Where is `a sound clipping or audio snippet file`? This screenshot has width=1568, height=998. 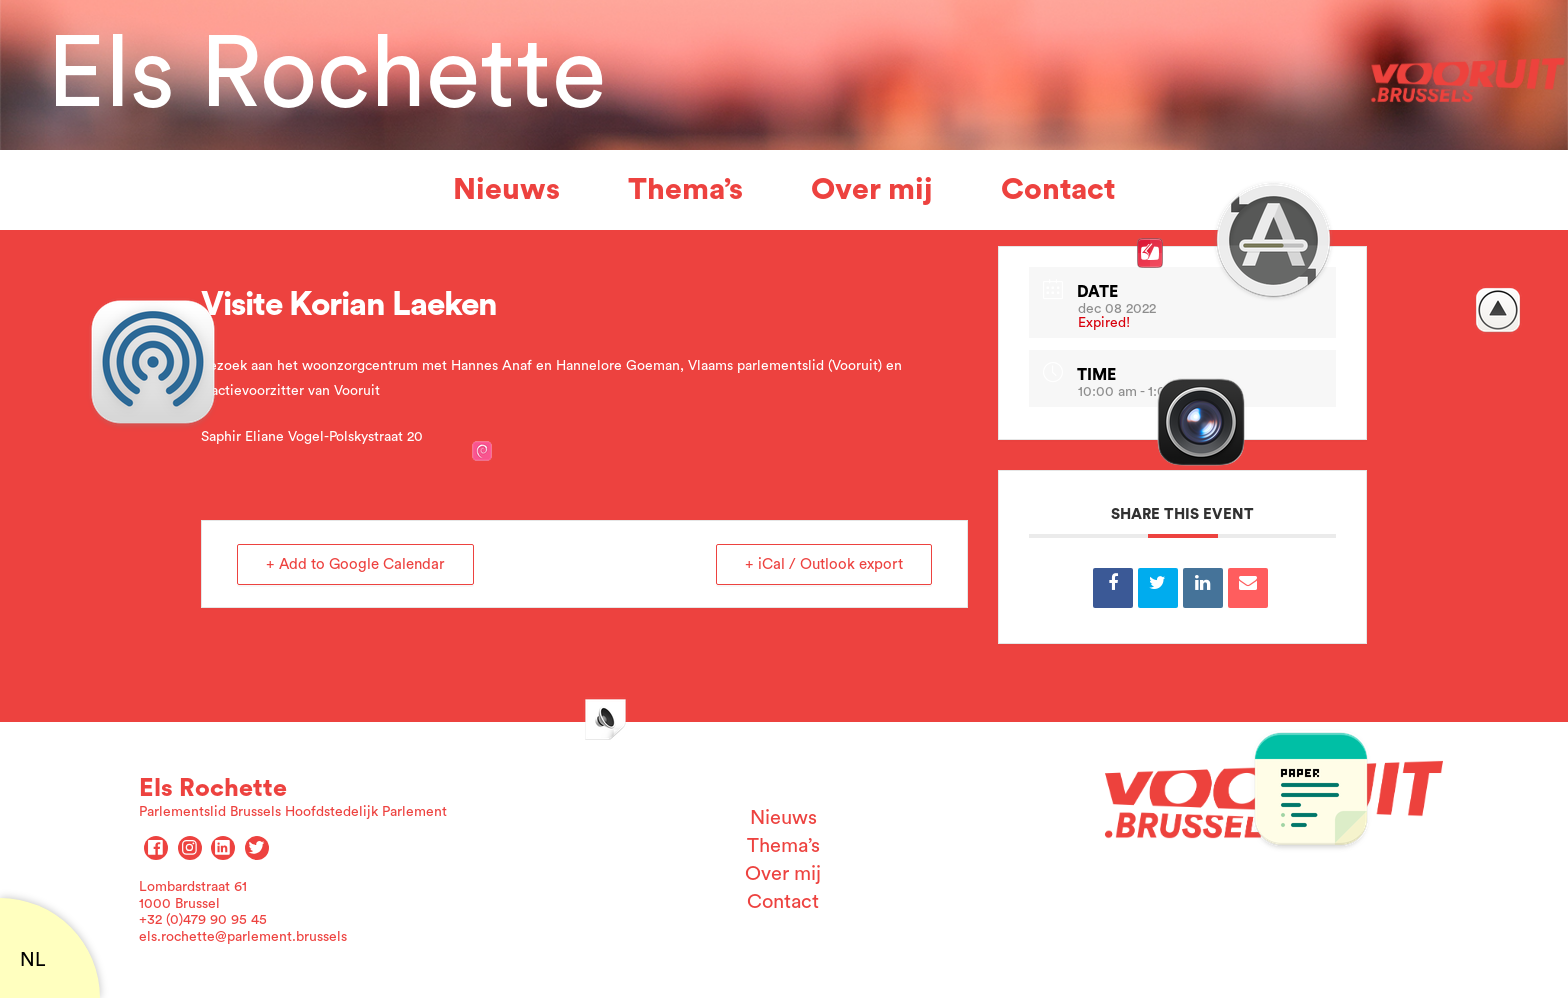
a sound clipping or audio snippet file is located at coordinates (605, 720).